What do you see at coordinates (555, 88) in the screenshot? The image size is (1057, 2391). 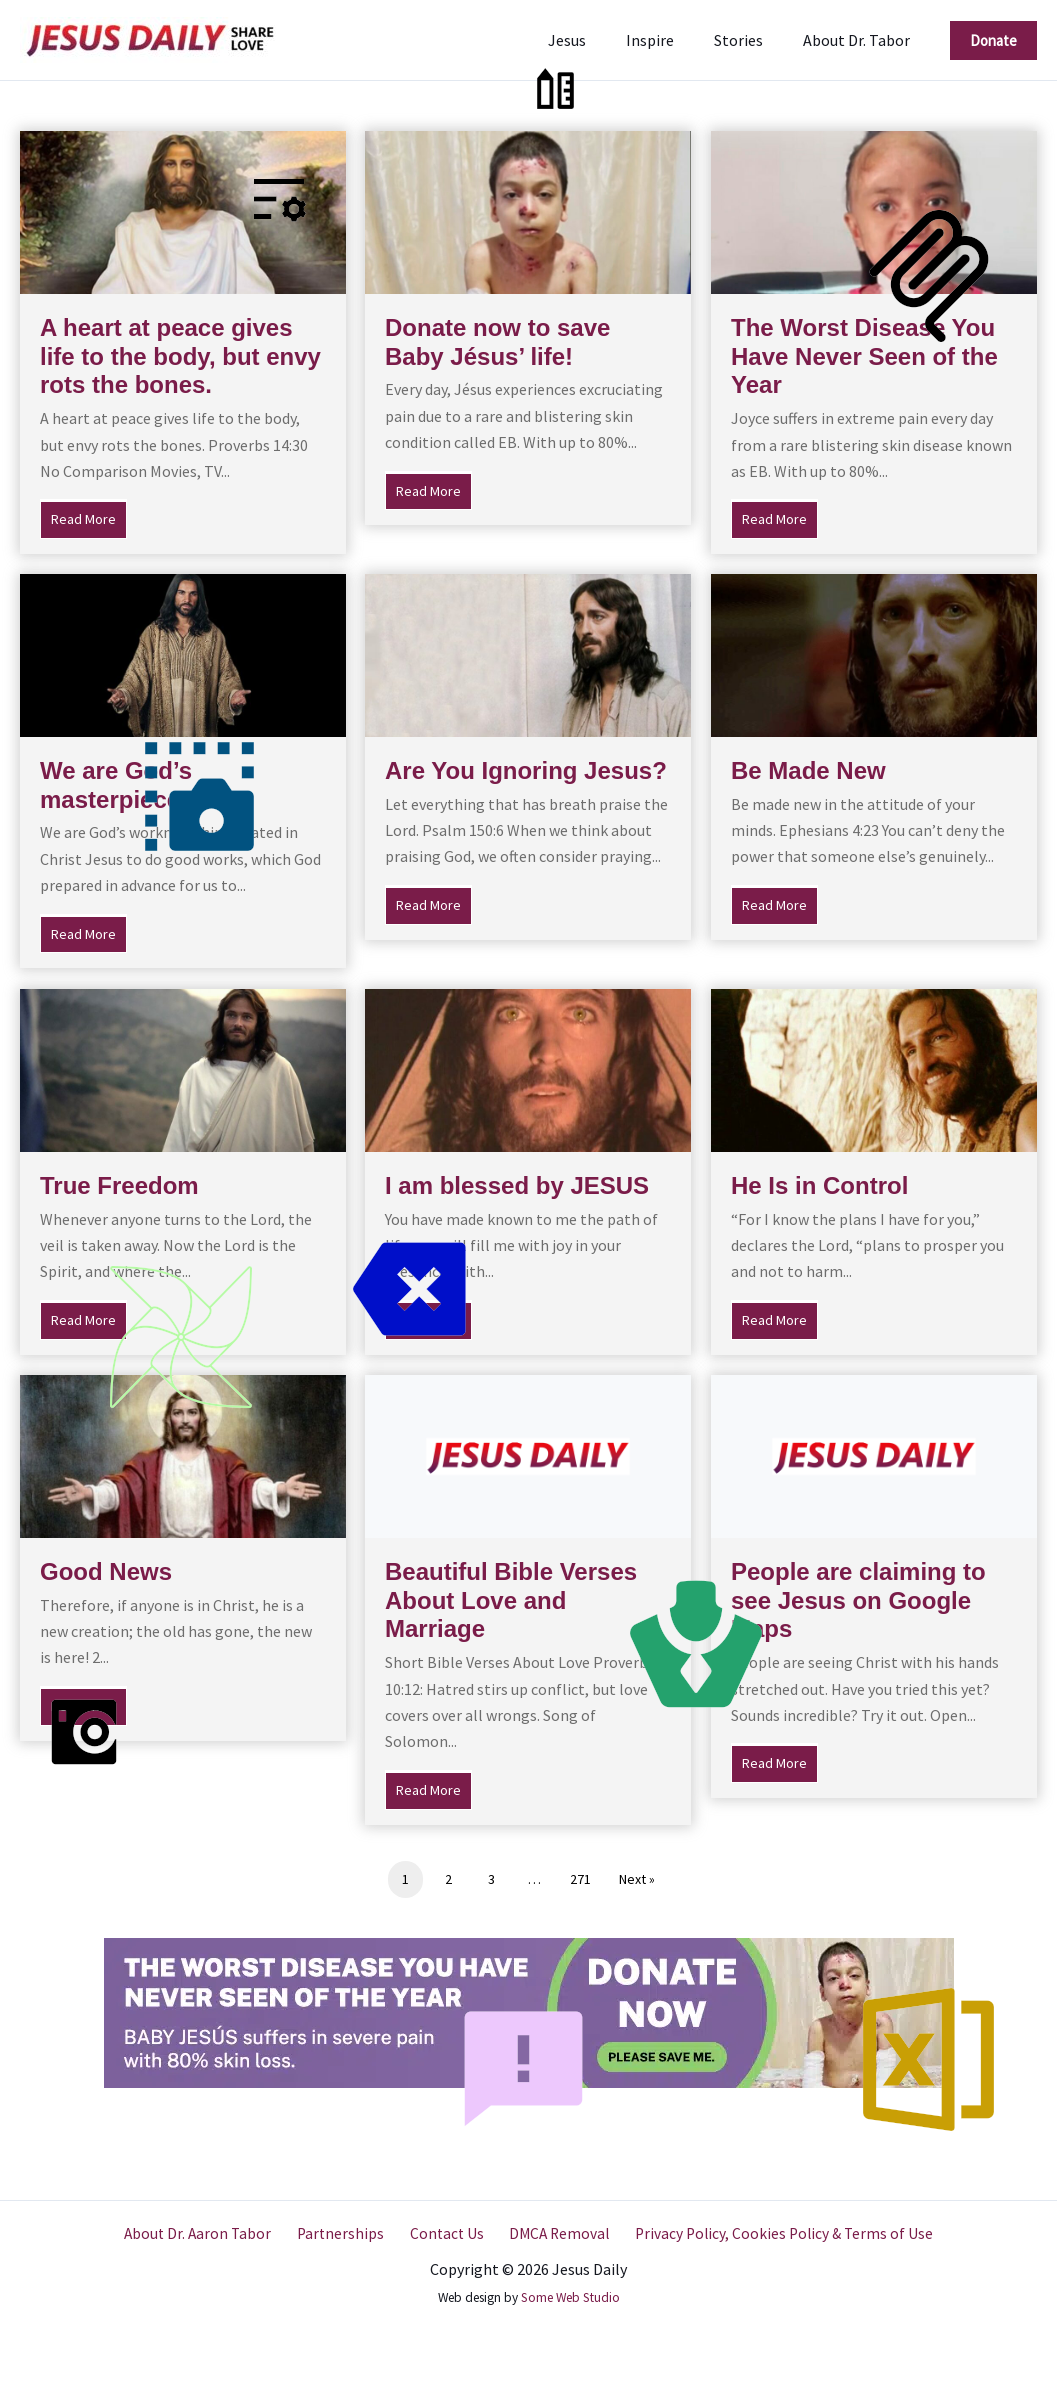 I see `access design tools` at bounding box center [555, 88].